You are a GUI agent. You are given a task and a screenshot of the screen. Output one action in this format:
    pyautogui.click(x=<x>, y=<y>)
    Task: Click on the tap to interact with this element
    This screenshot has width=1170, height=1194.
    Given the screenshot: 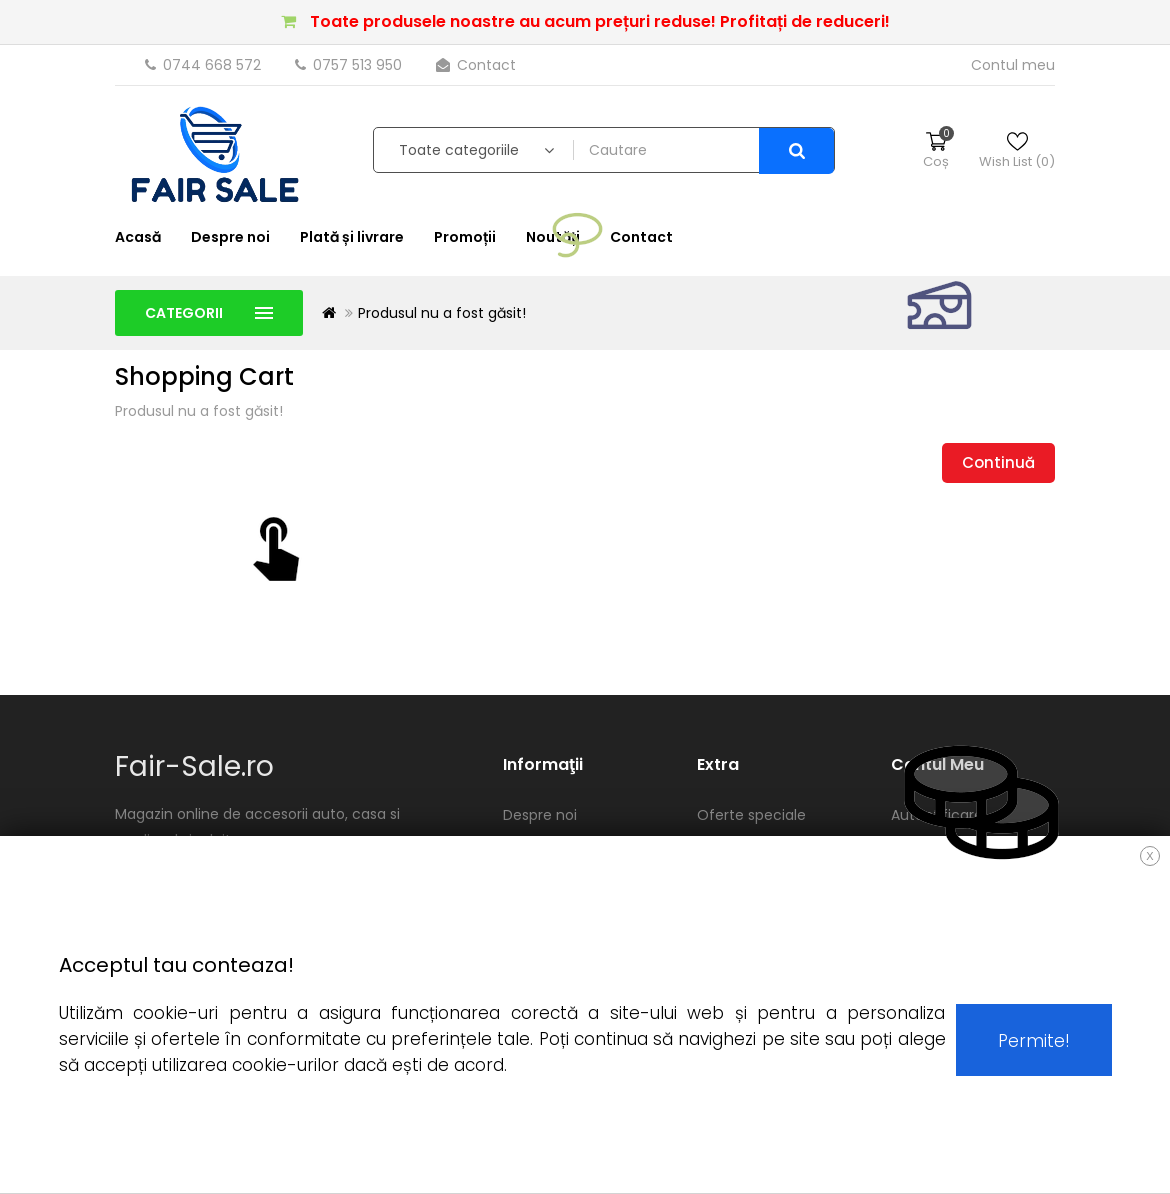 What is the action you would take?
    pyautogui.click(x=277, y=550)
    